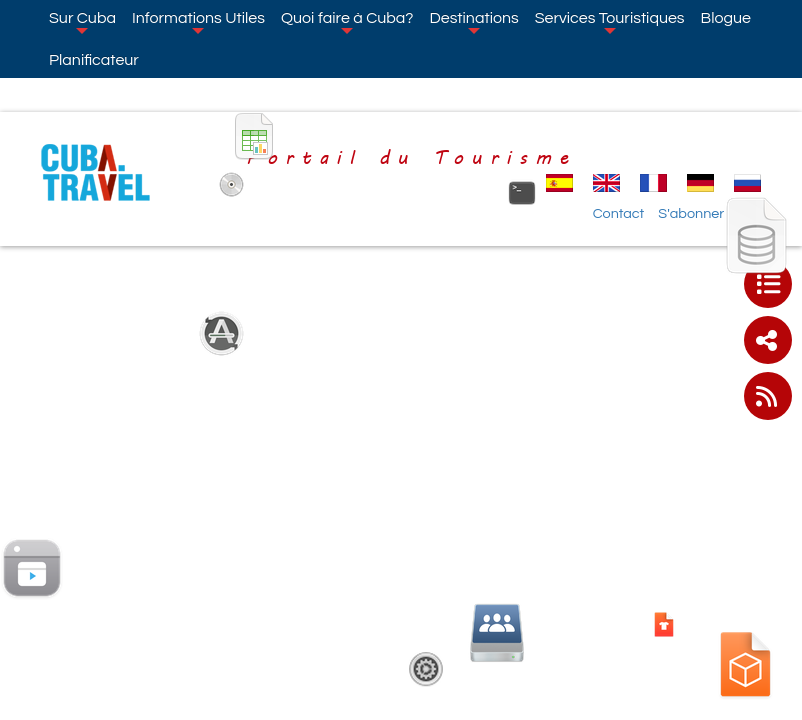 The image size is (802, 720). Describe the element at coordinates (221, 333) in the screenshot. I see `check for available system updates` at that location.